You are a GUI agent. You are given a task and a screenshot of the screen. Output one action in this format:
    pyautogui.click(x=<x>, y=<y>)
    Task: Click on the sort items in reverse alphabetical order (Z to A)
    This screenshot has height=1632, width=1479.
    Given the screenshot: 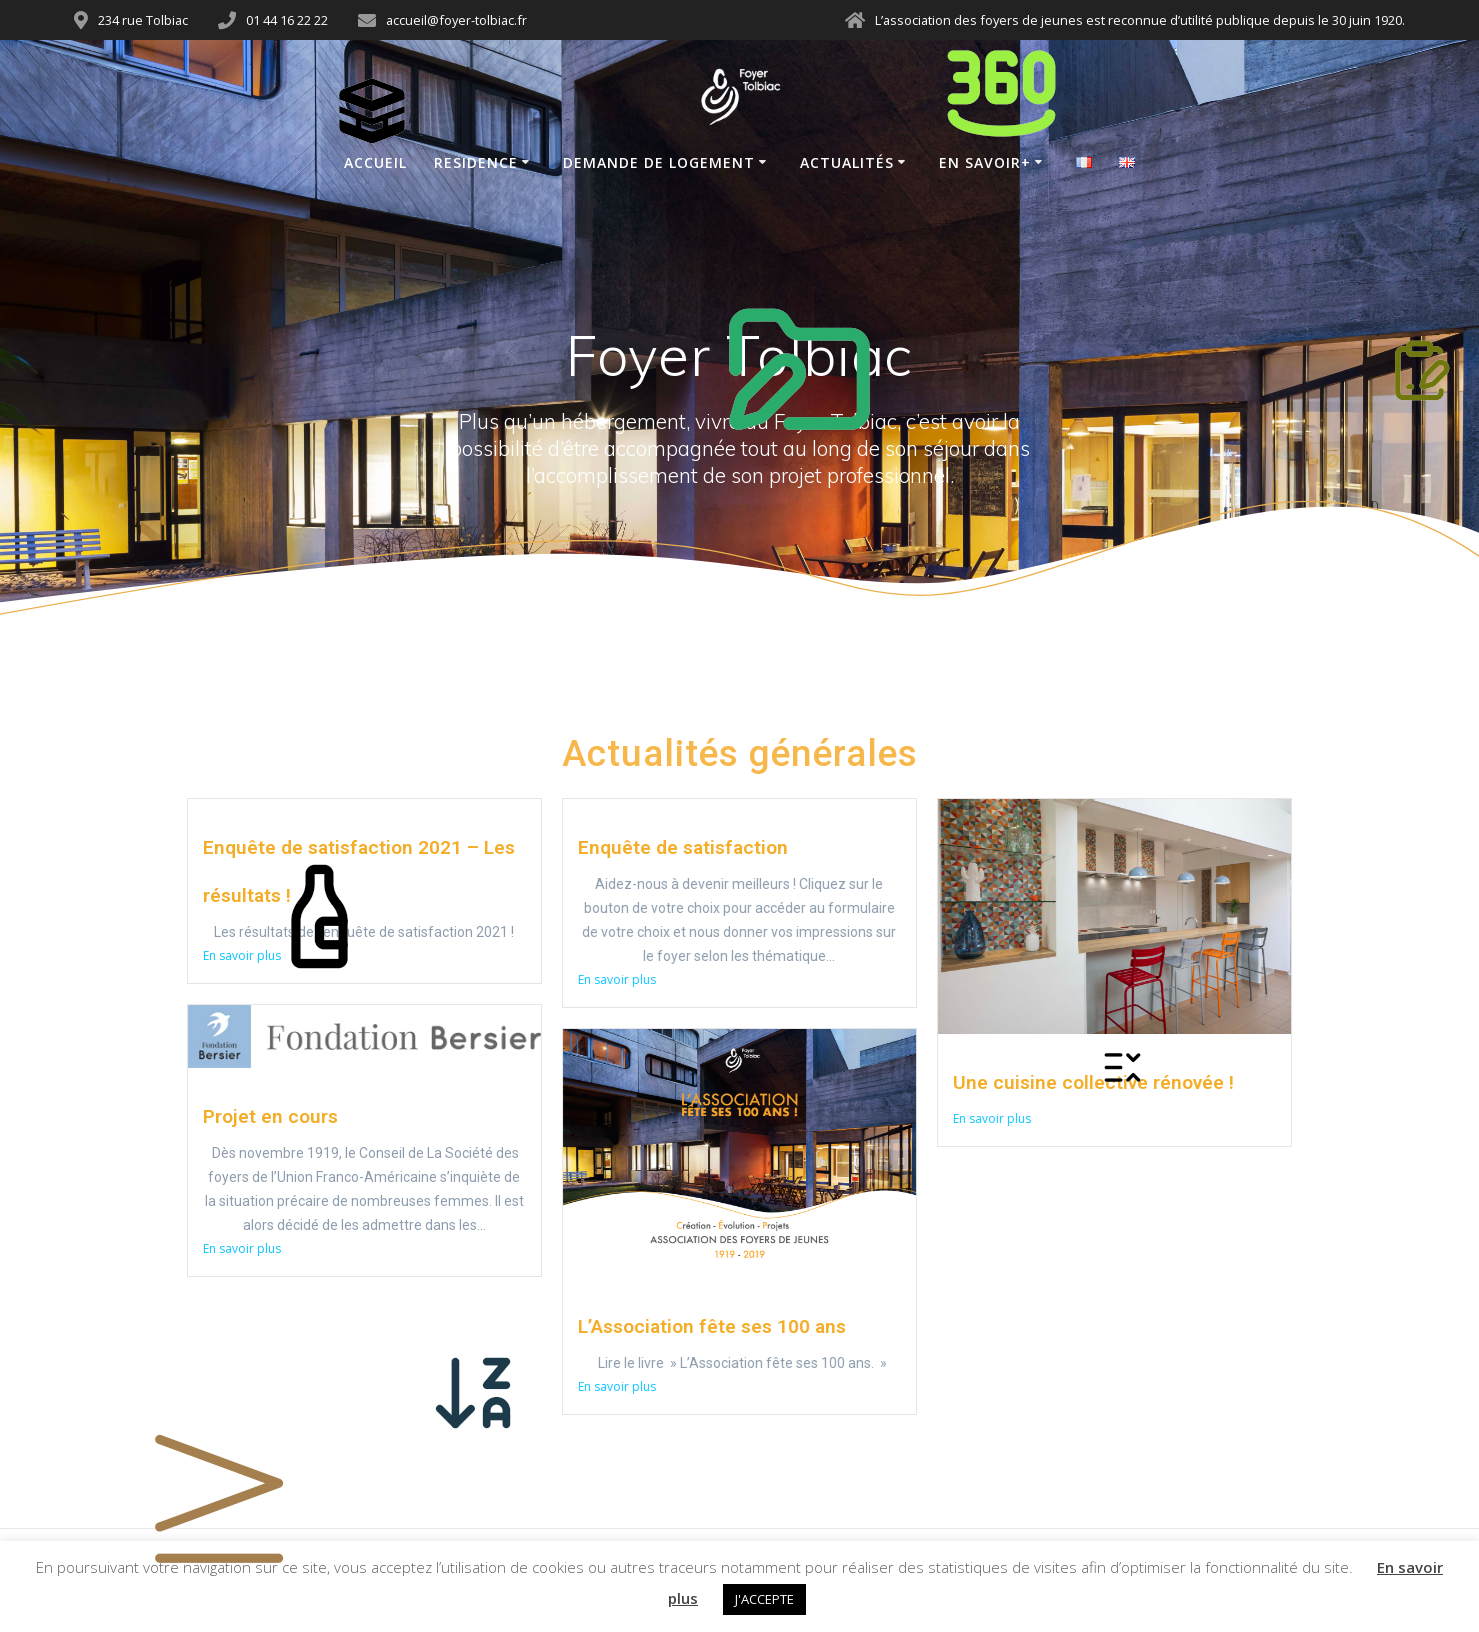 What is the action you would take?
    pyautogui.click(x=475, y=1393)
    